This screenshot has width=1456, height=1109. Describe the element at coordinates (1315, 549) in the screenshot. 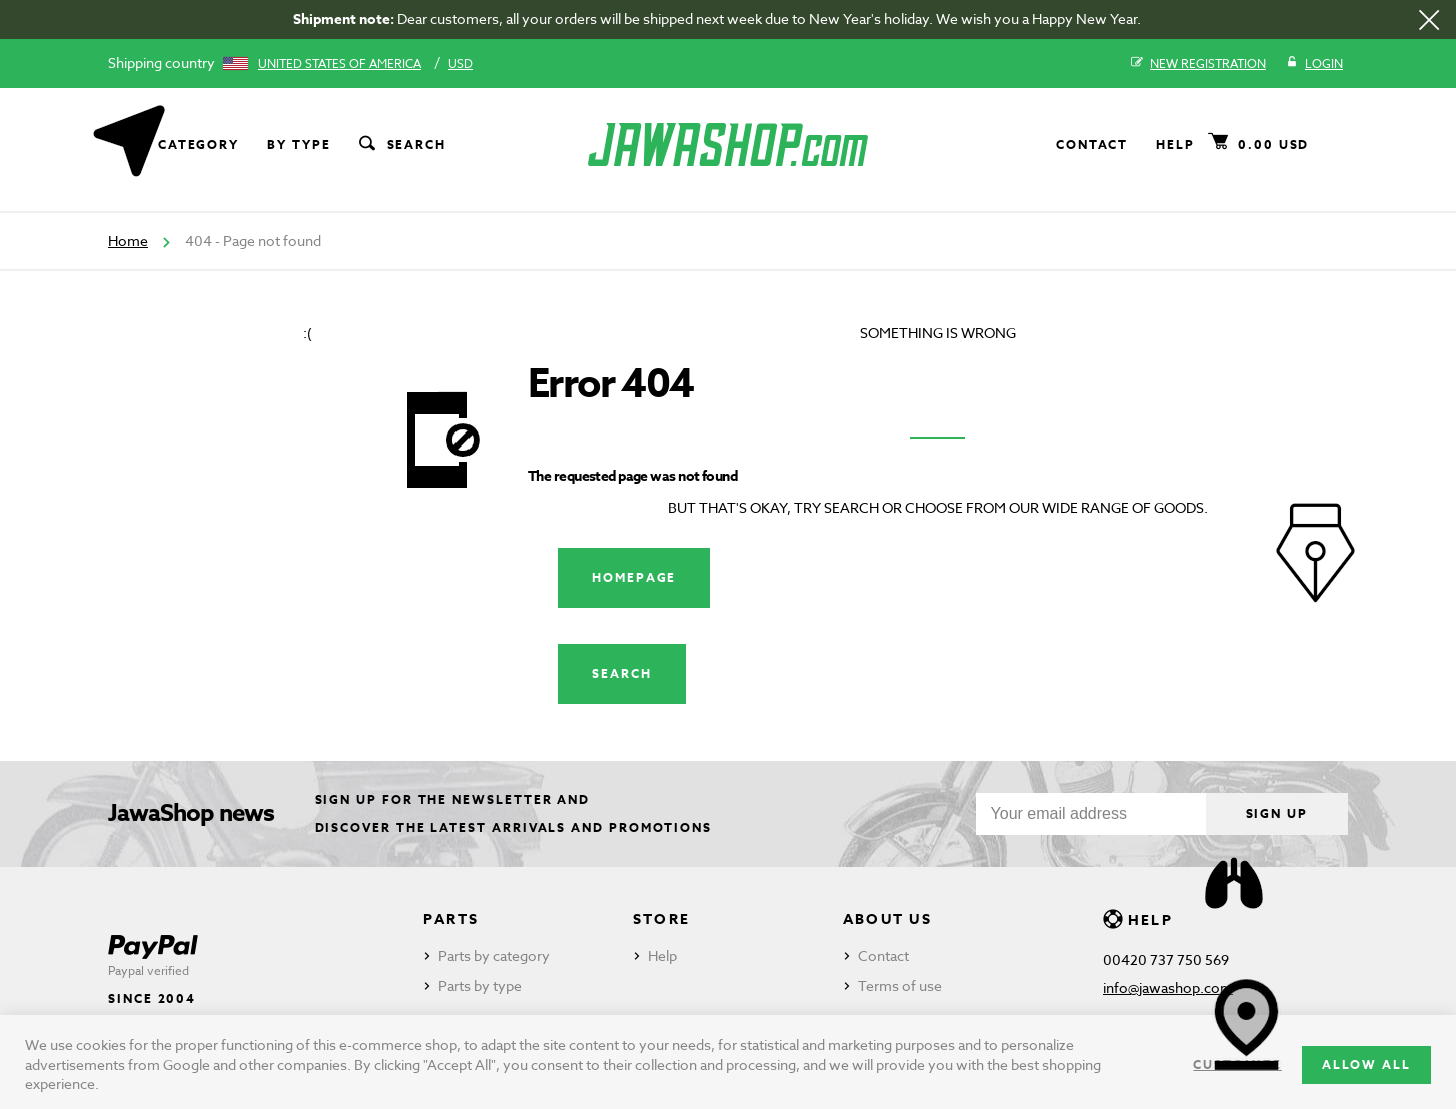

I see `access drawing or illustration tools` at that location.